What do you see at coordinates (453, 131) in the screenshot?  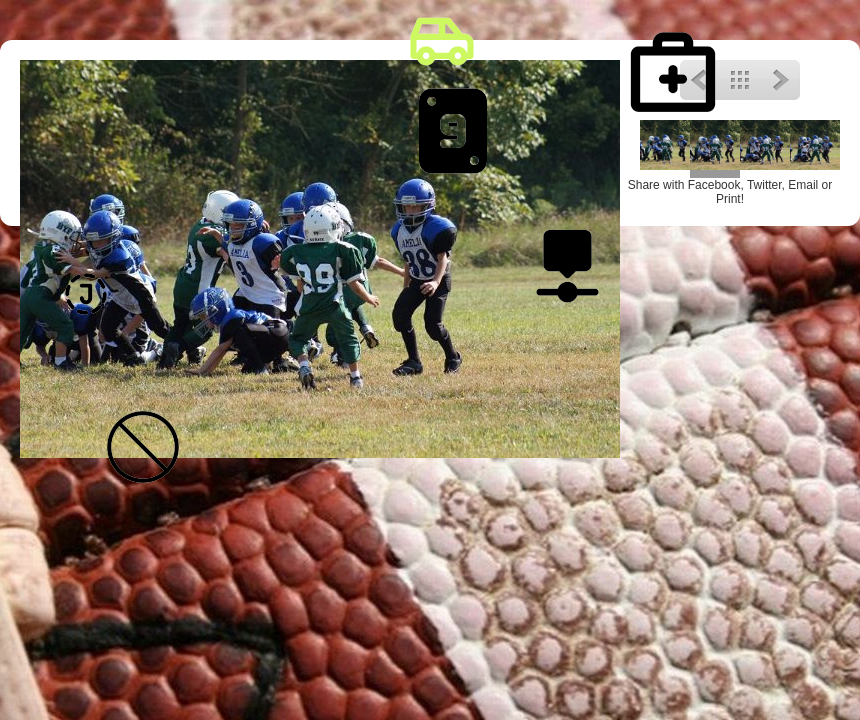 I see `play the 9 card in a card game` at bounding box center [453, 131].